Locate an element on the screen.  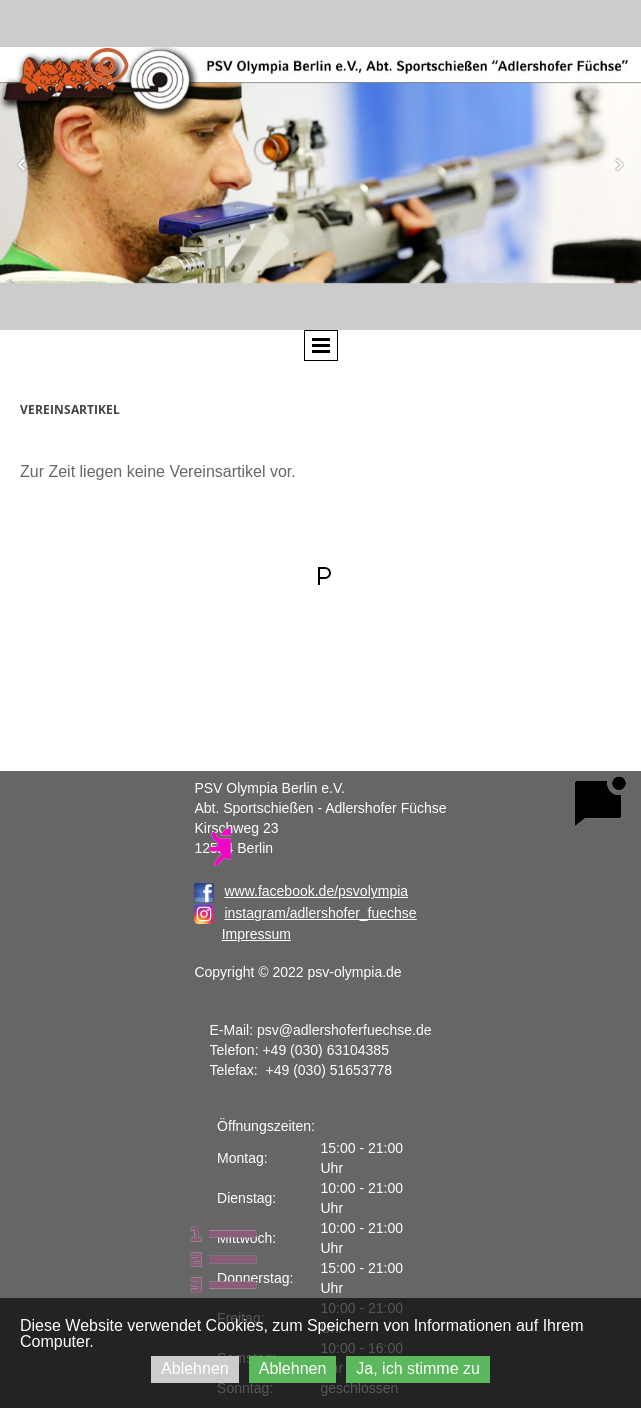
indicates a parking area or facility is located at coordinates (324, 576).